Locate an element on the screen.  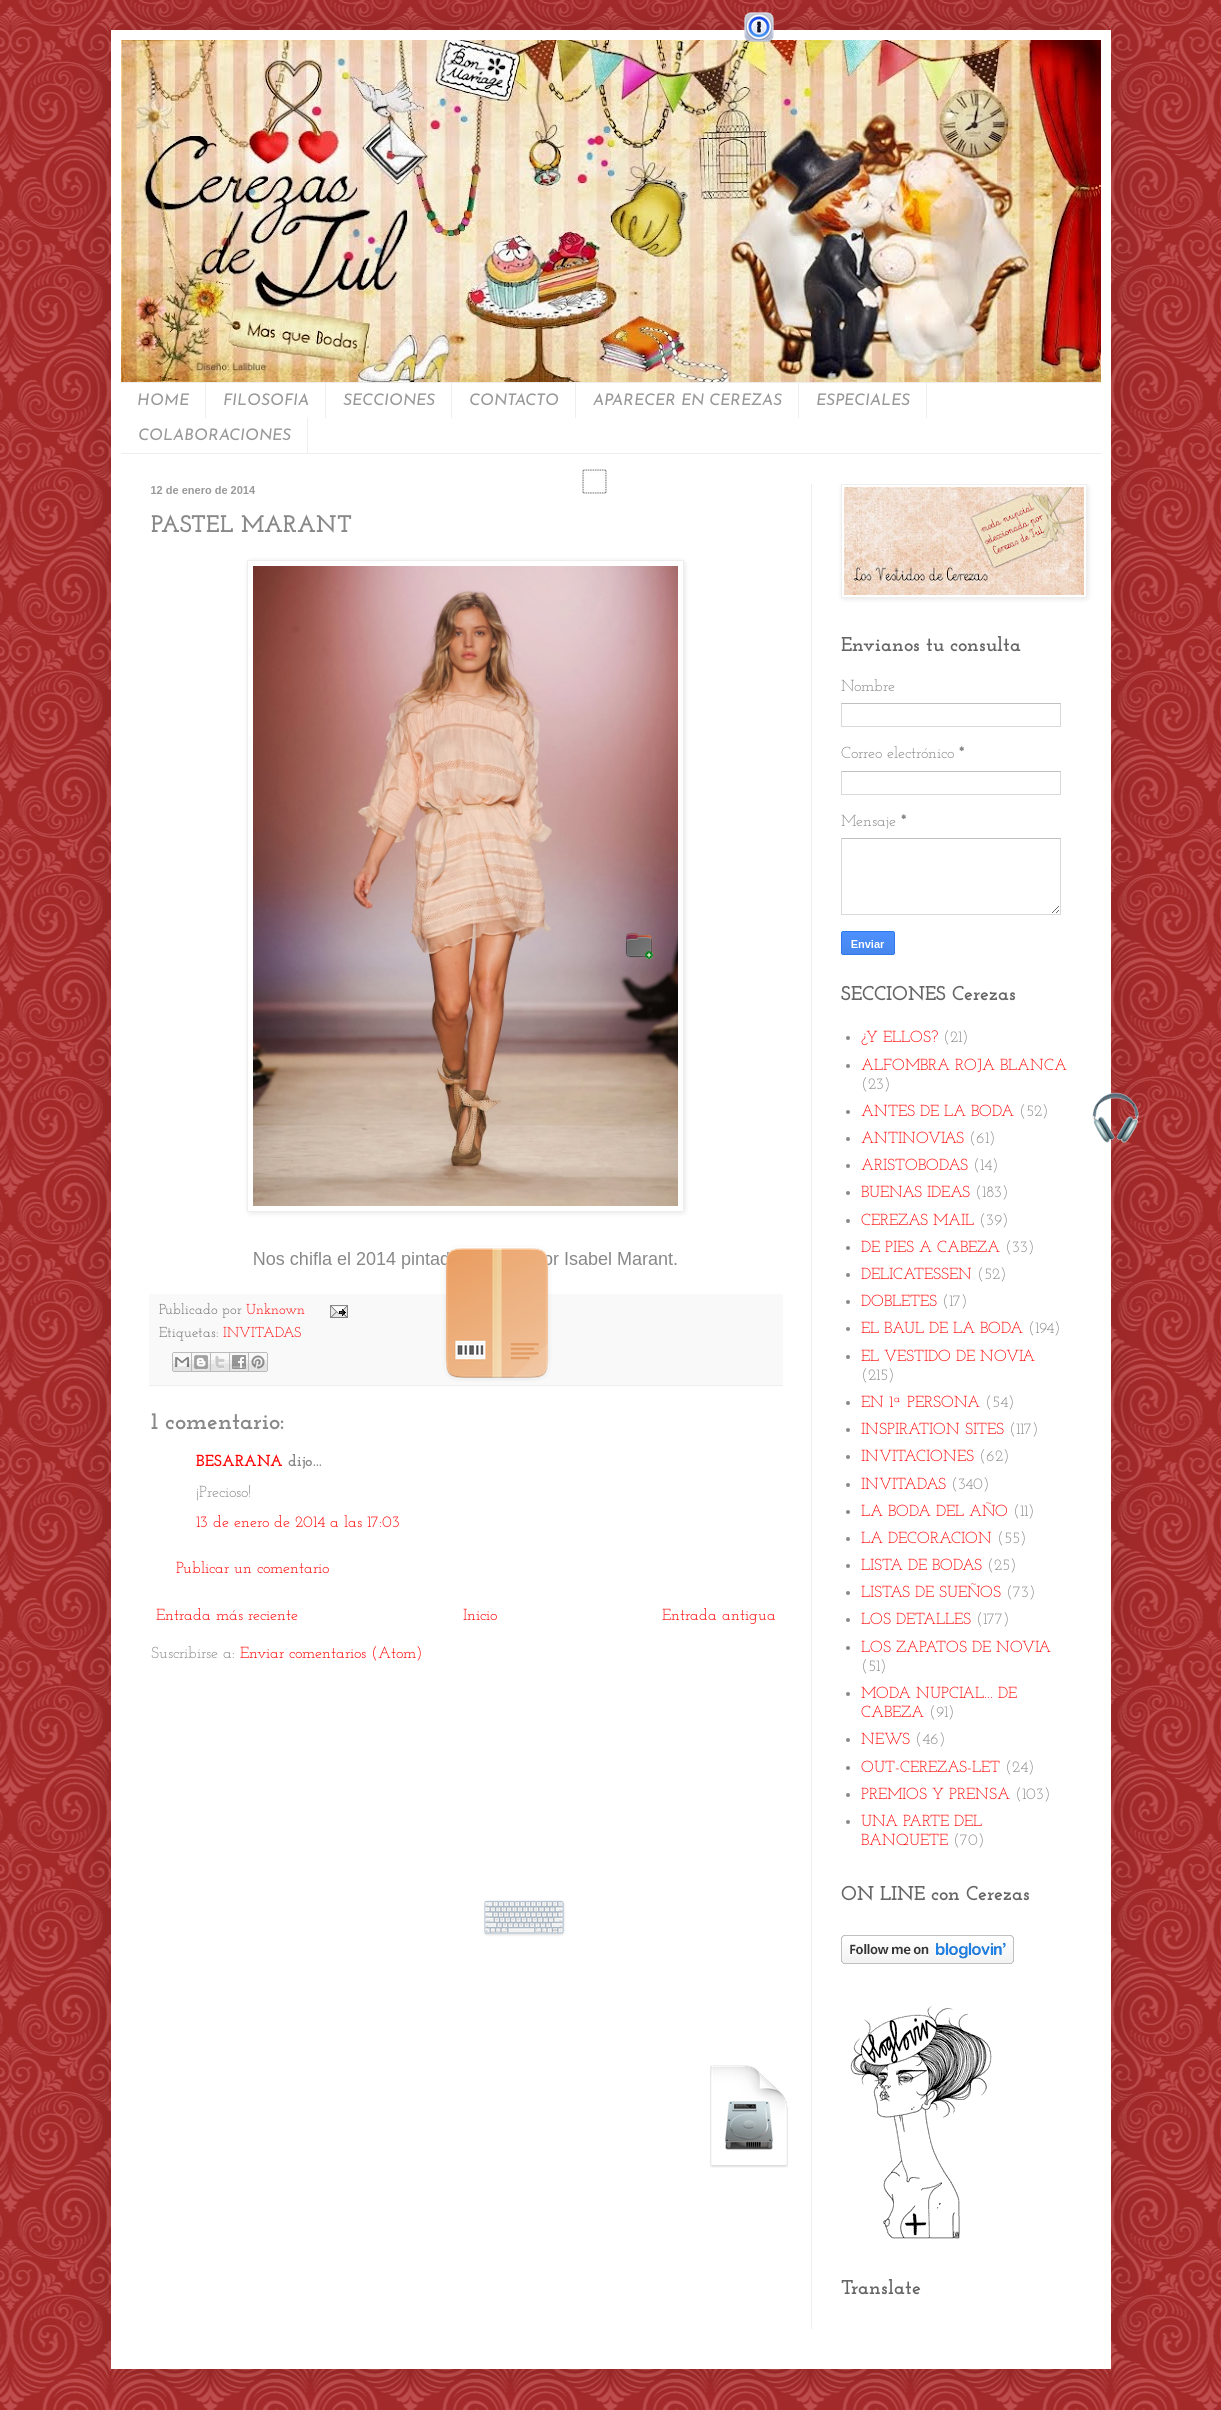
indicates content not yet loaded is located at coordinates (594, 481).